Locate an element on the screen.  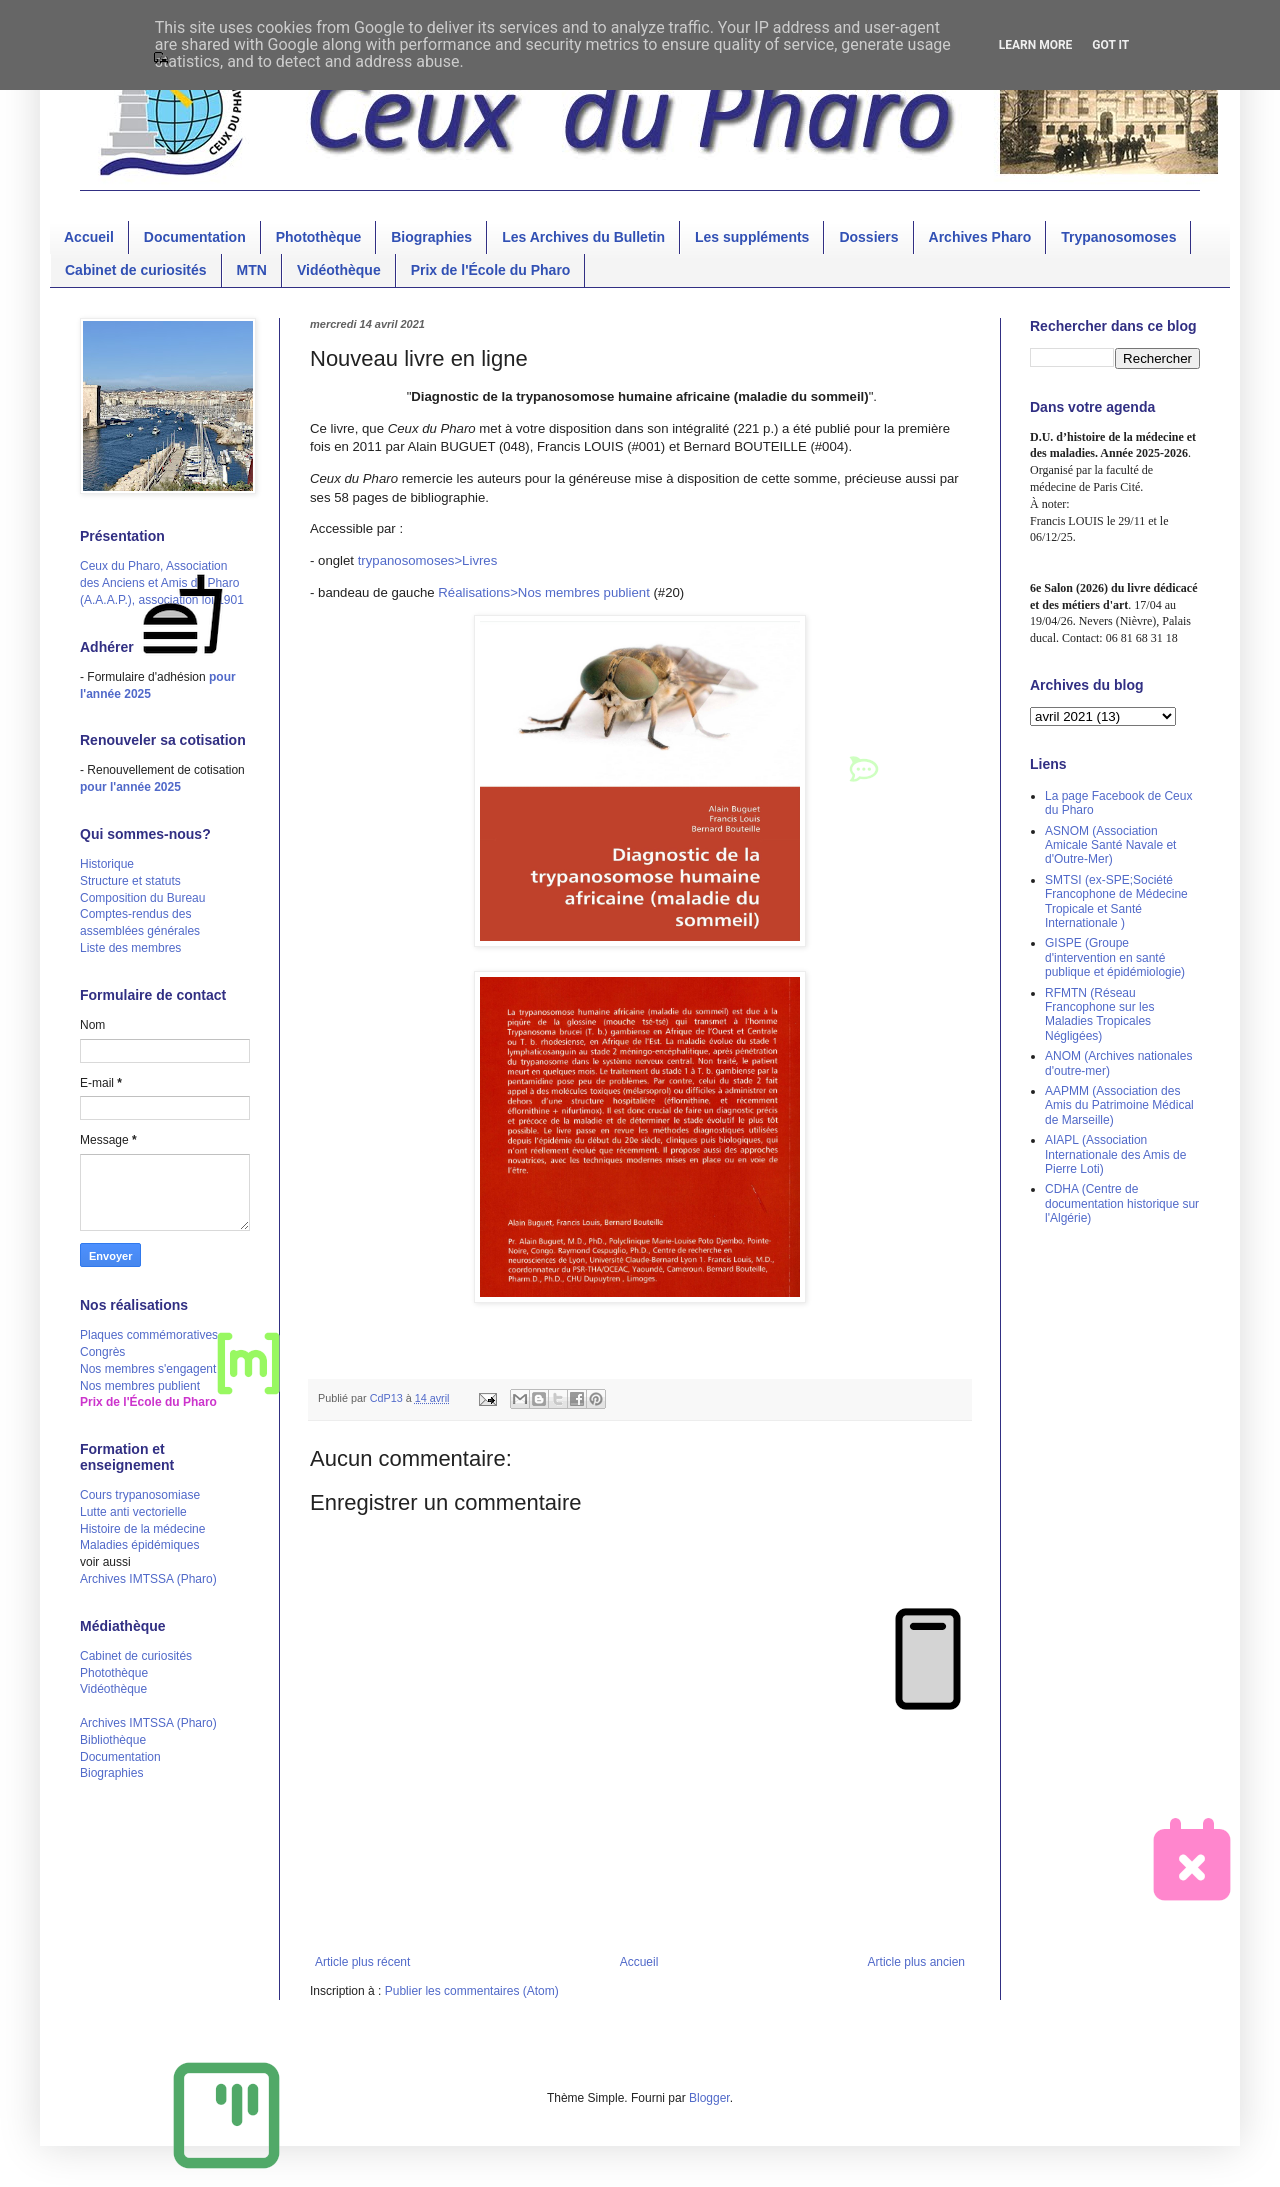
view commute options is located at coordinates (161, 58).